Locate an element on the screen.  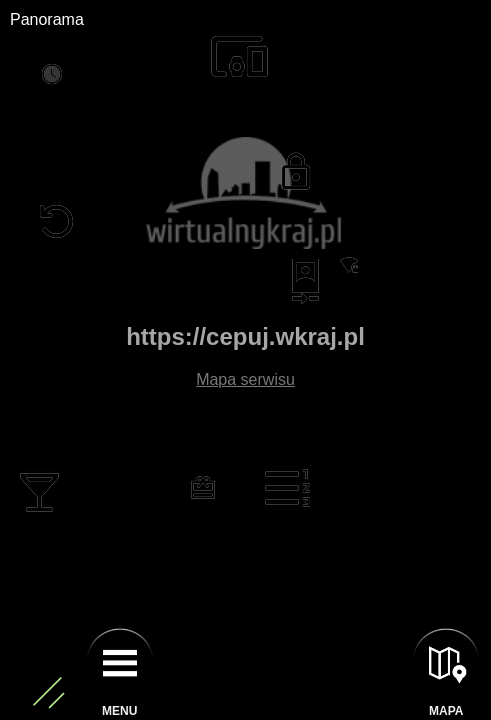
indicates signal strength or connectivity level is located at coordinates (49, 693).